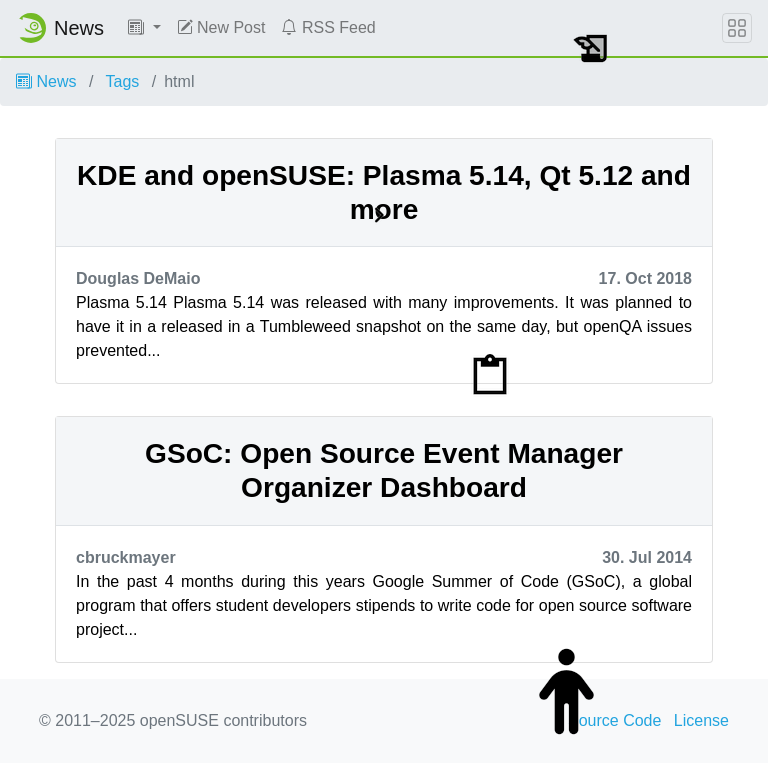 The width and height of the screenshot is (768, 763). Describe the element at coordinates (591, 48) in the screenshot. I see `view document history or revisions` at that location.